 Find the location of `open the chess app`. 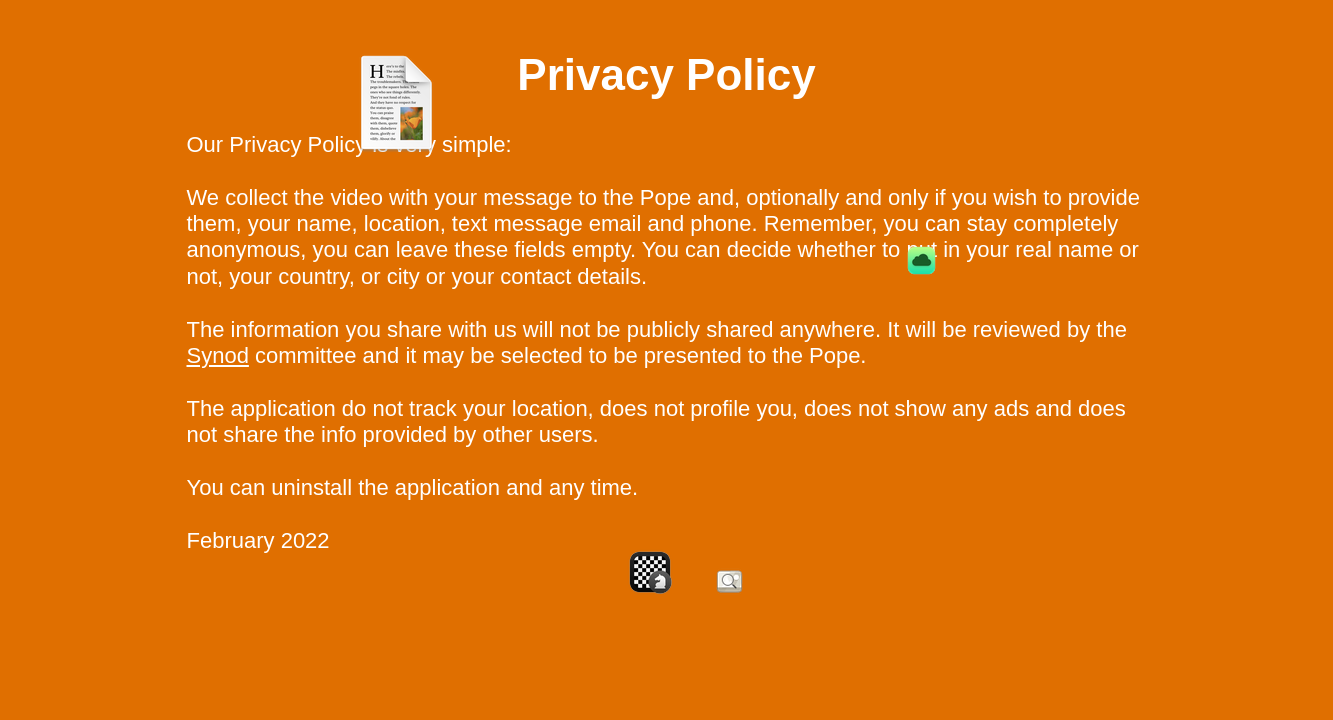

open the chess app is located at coordinates (650, 572).